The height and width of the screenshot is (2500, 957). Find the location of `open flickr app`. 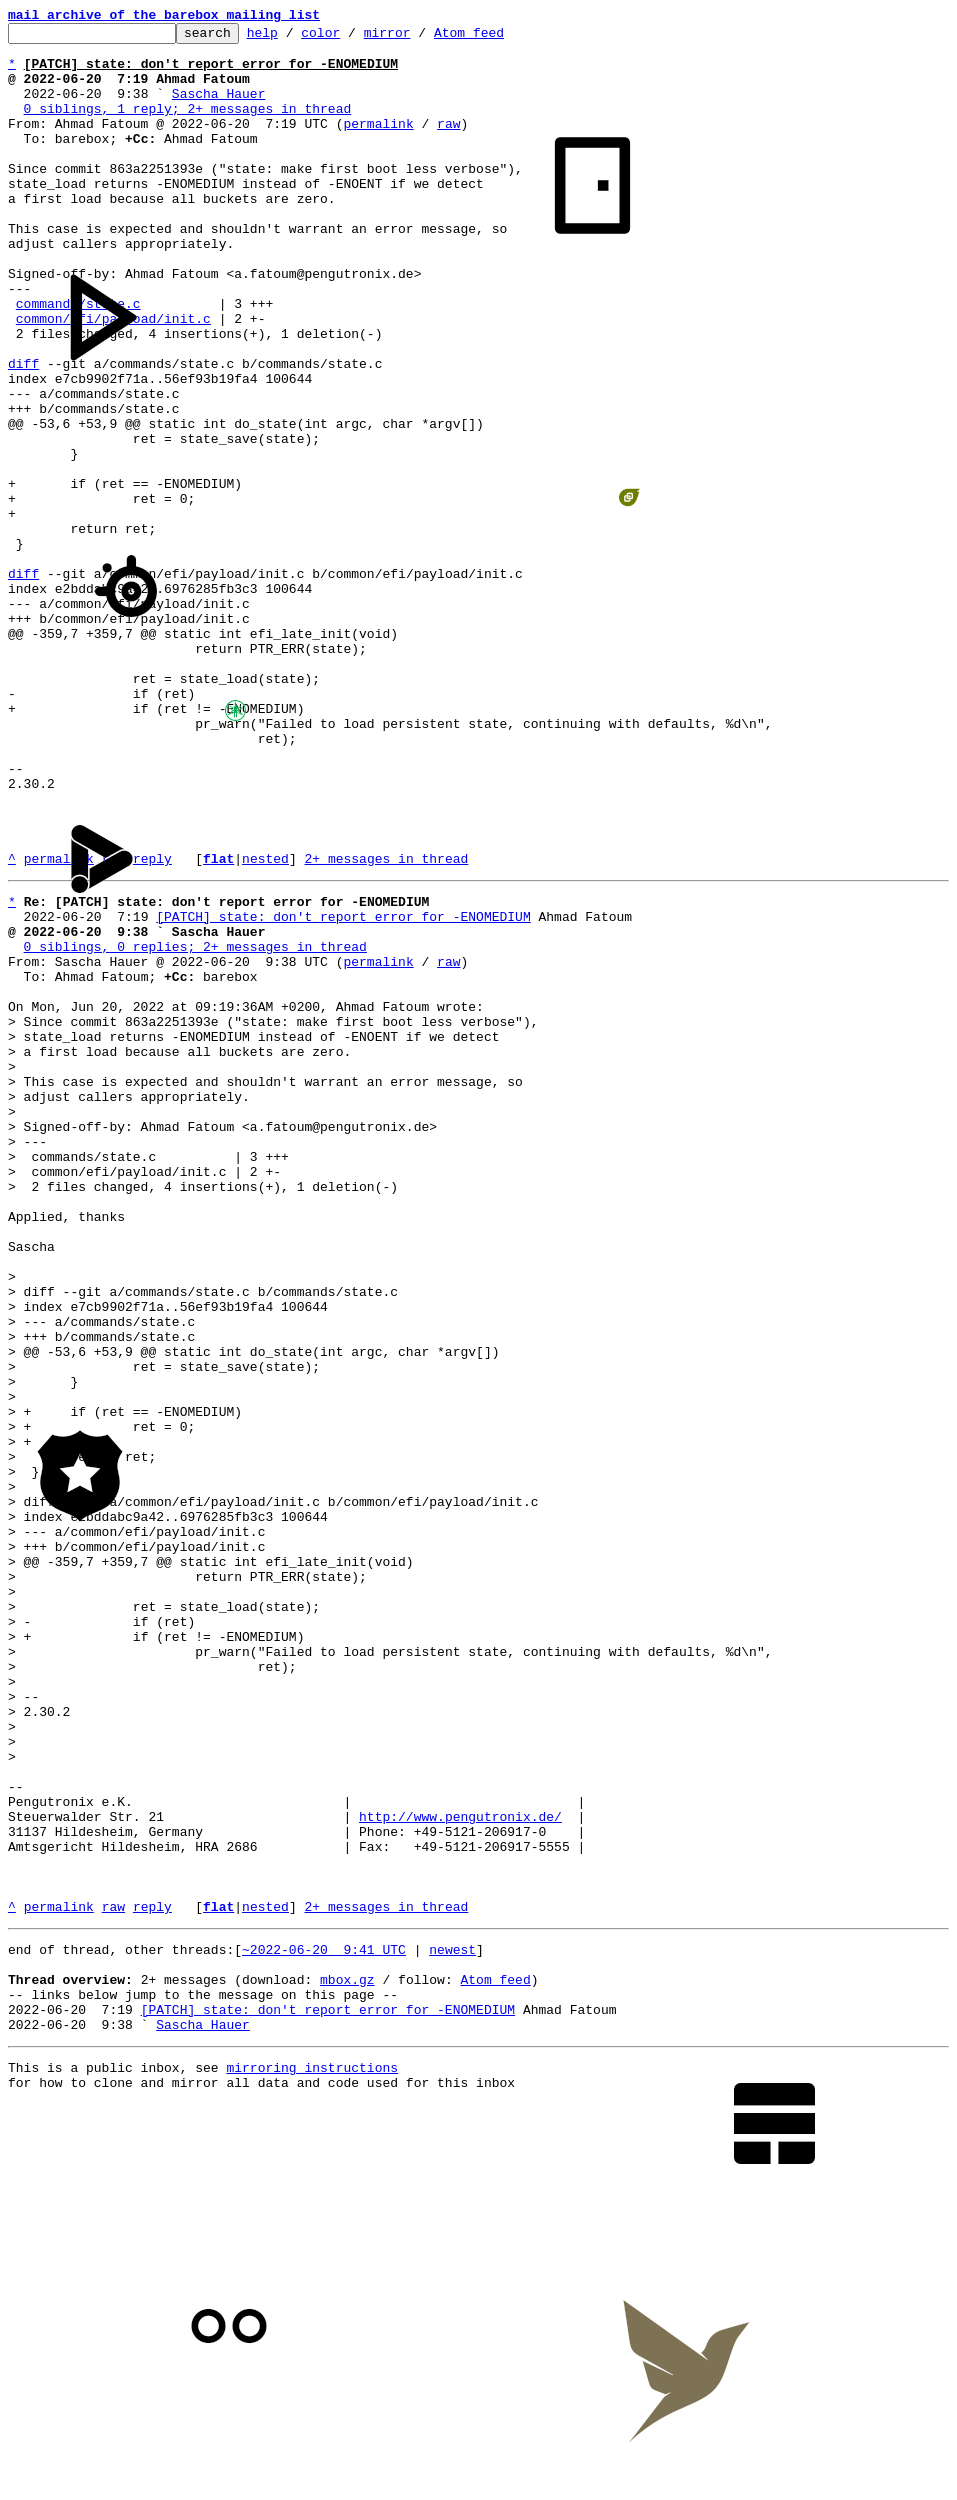

open flickr app is located at coordinates (229, 2326).